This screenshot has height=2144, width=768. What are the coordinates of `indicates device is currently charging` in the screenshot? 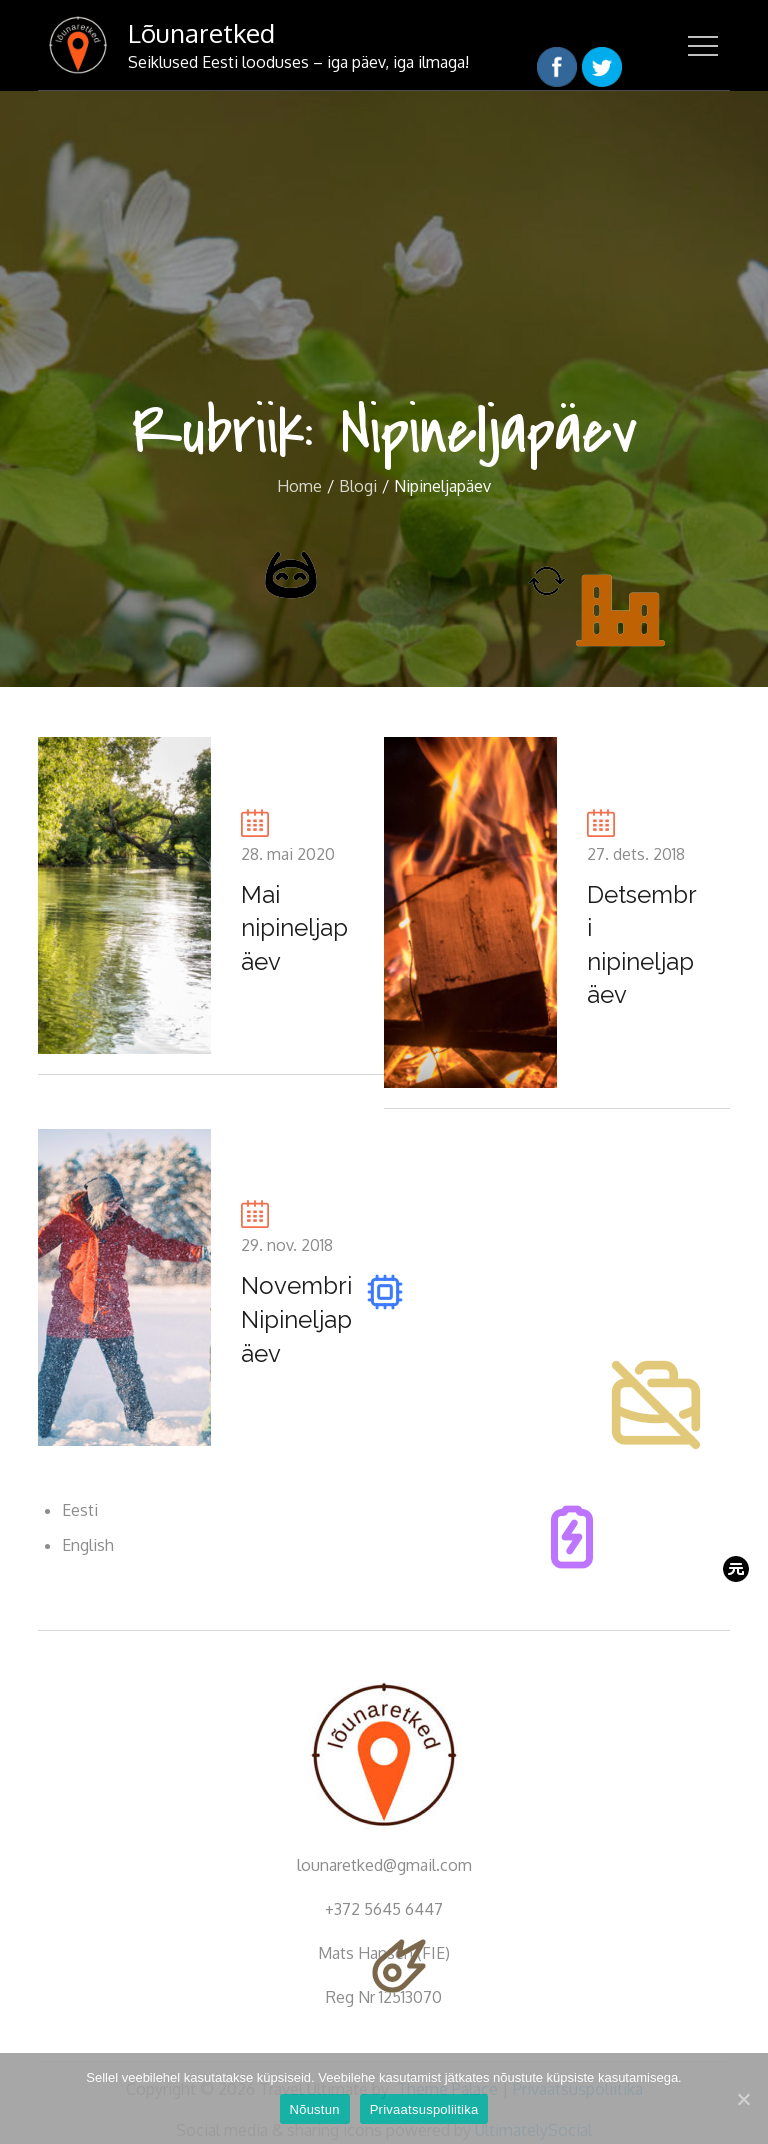 It's located at (572, 1537).